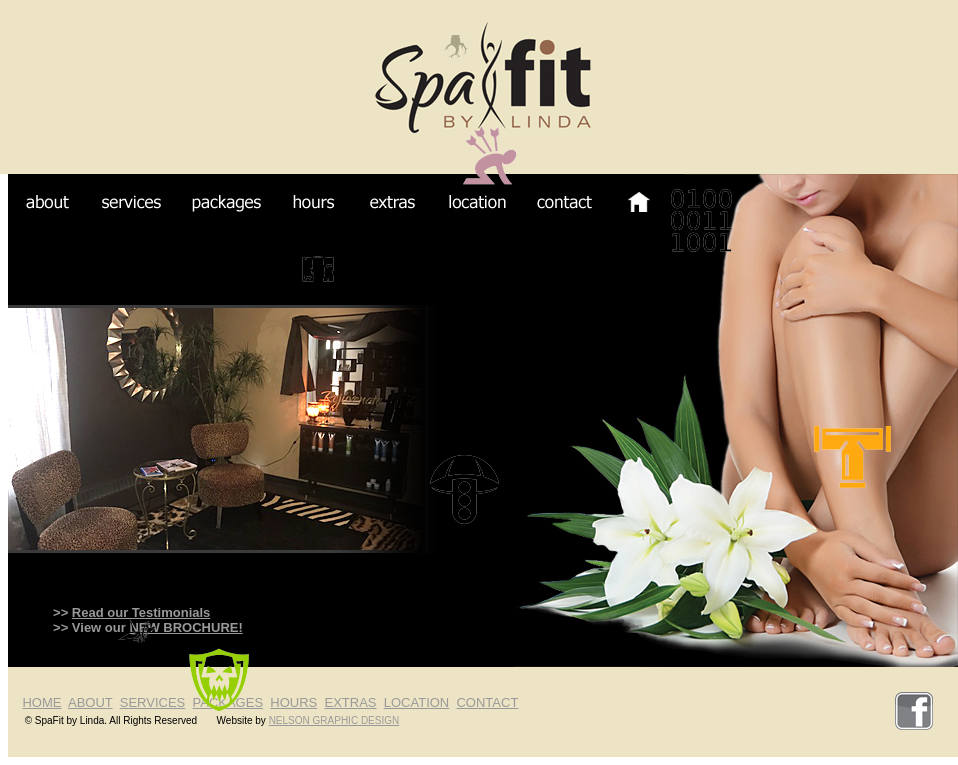 The width and height of the screenshot is (958, 765). What do you see at coordinates (456, 47) in the screenshot?
I see `view root system or underground elements` at bounding box center [456, 47].